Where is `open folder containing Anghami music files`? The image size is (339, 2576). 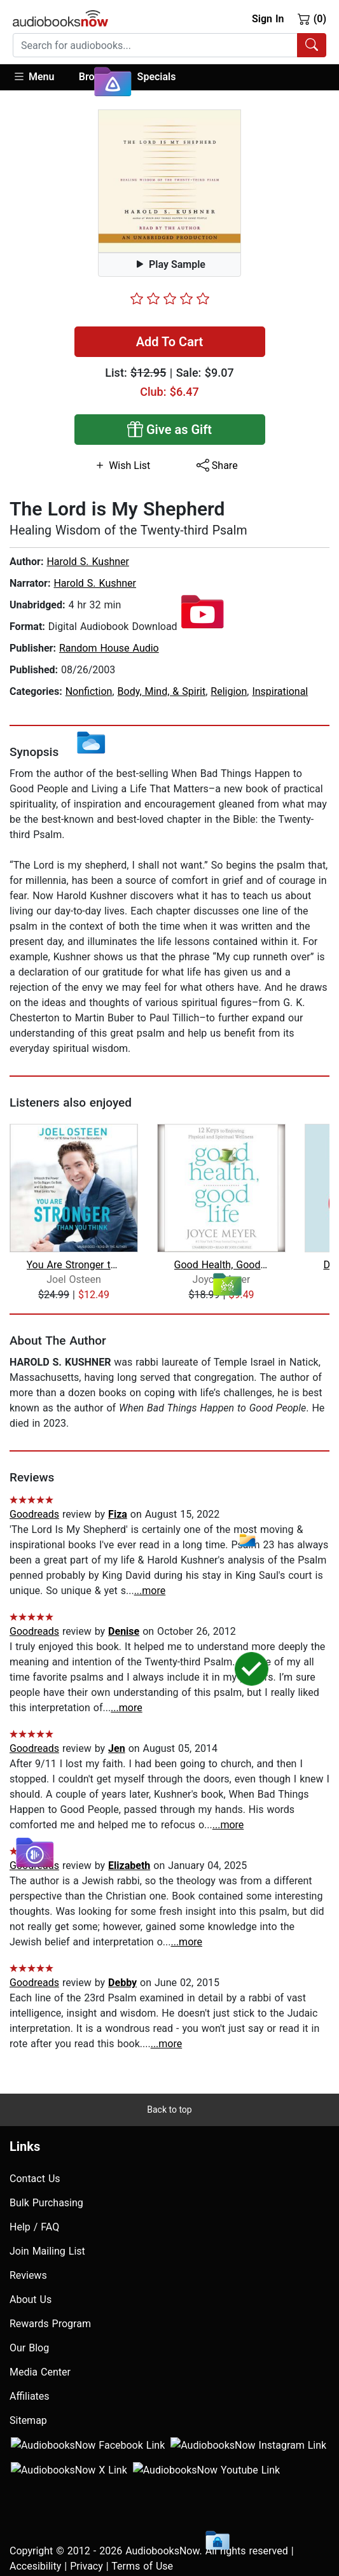 open folder containing Anghami music files is located at coordinates (34, 1853).